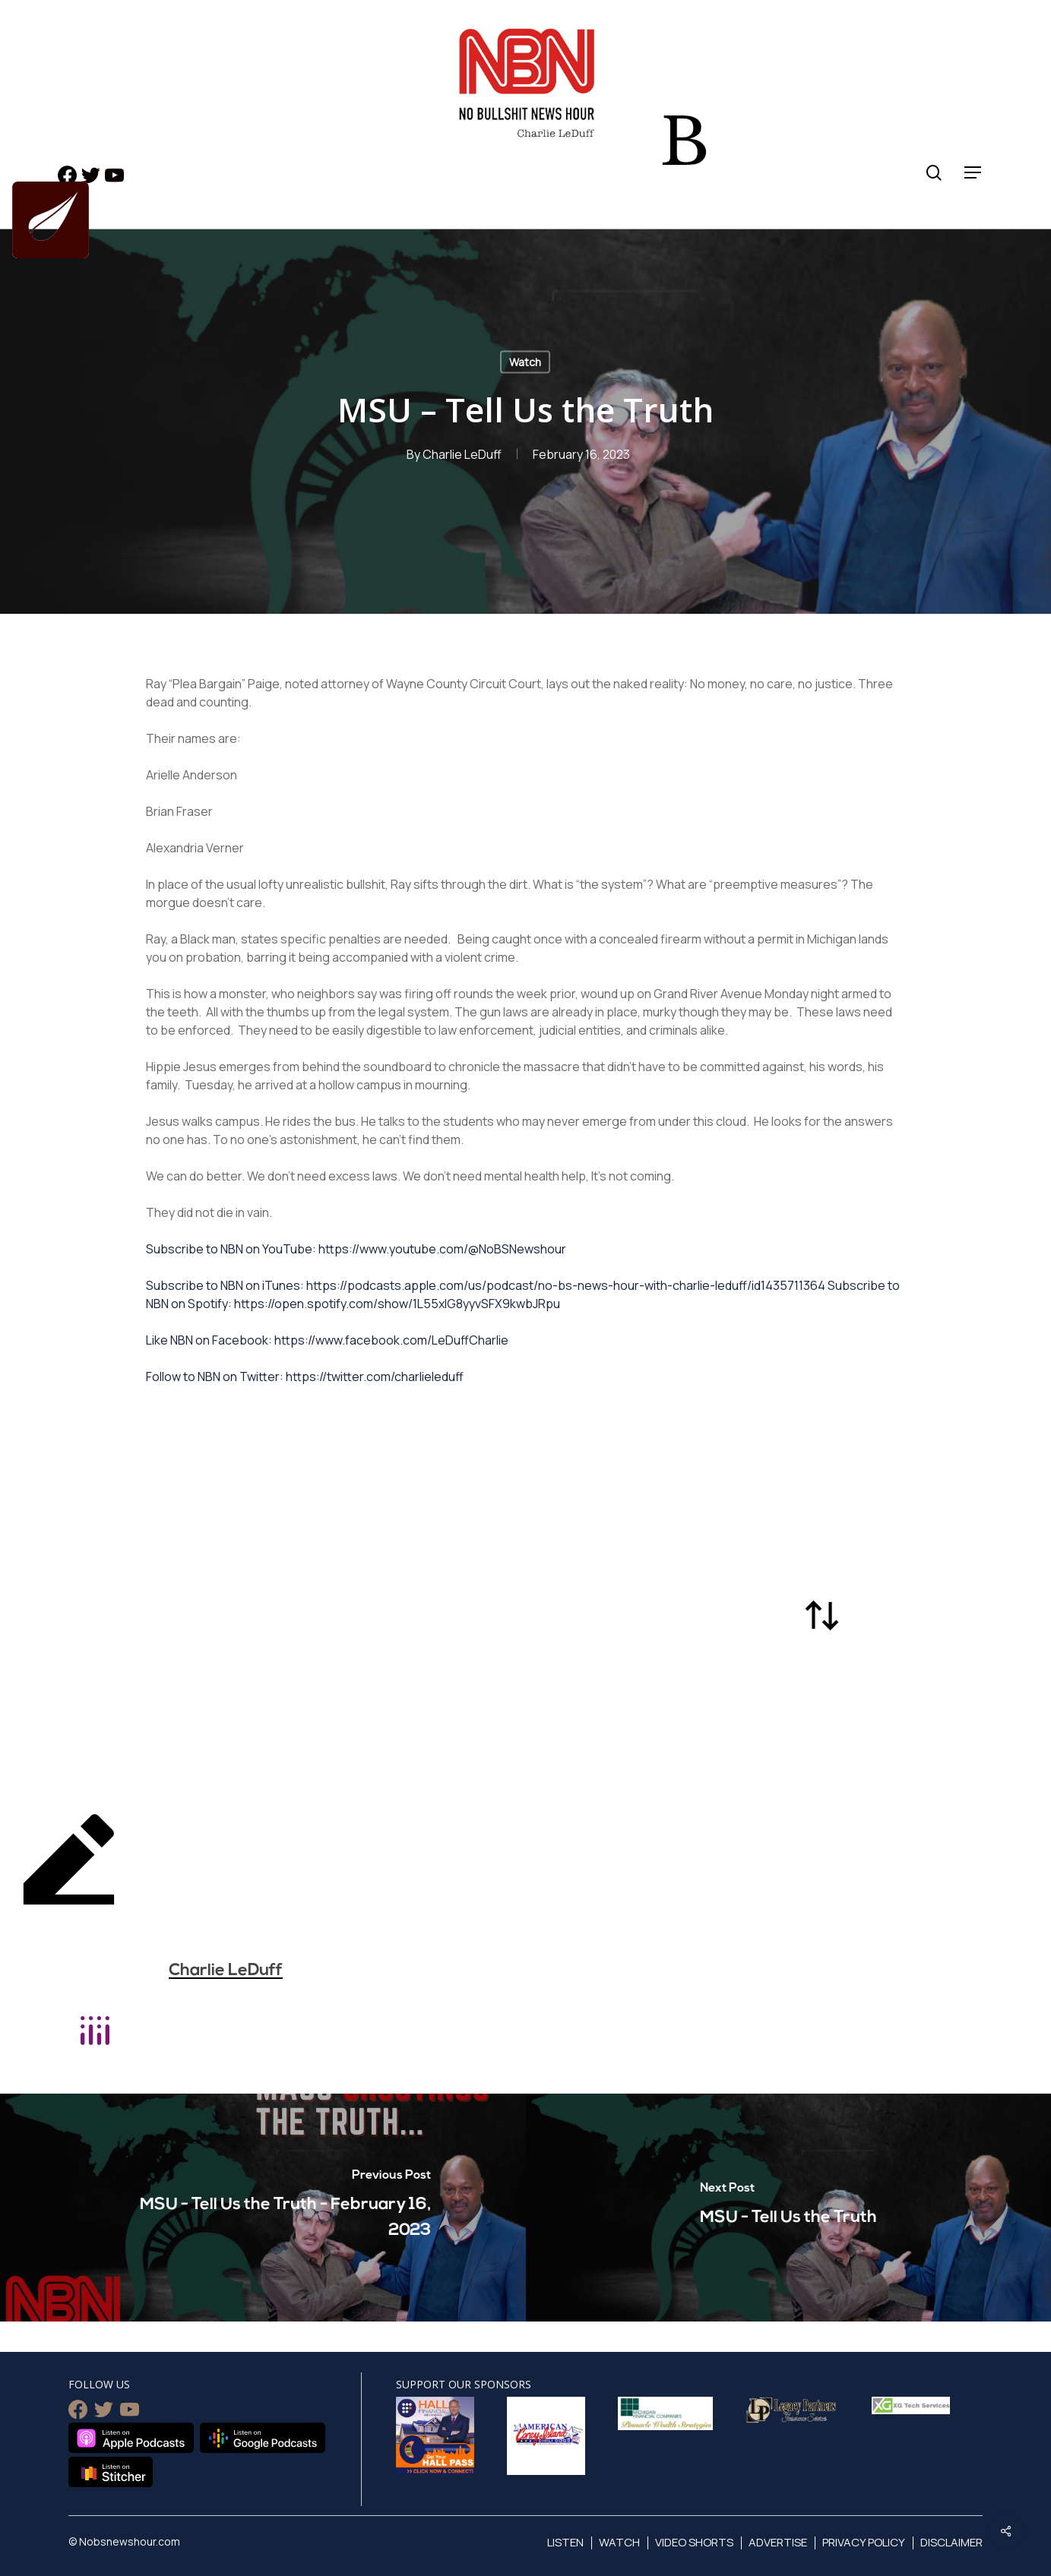 This screenshot has width=1051, height=2576. What do you see at coordinates (684, 140) in the screenshot?
I see `bookalope logo - ebook conversion and publishing platform` at bounding box center [684, 140].